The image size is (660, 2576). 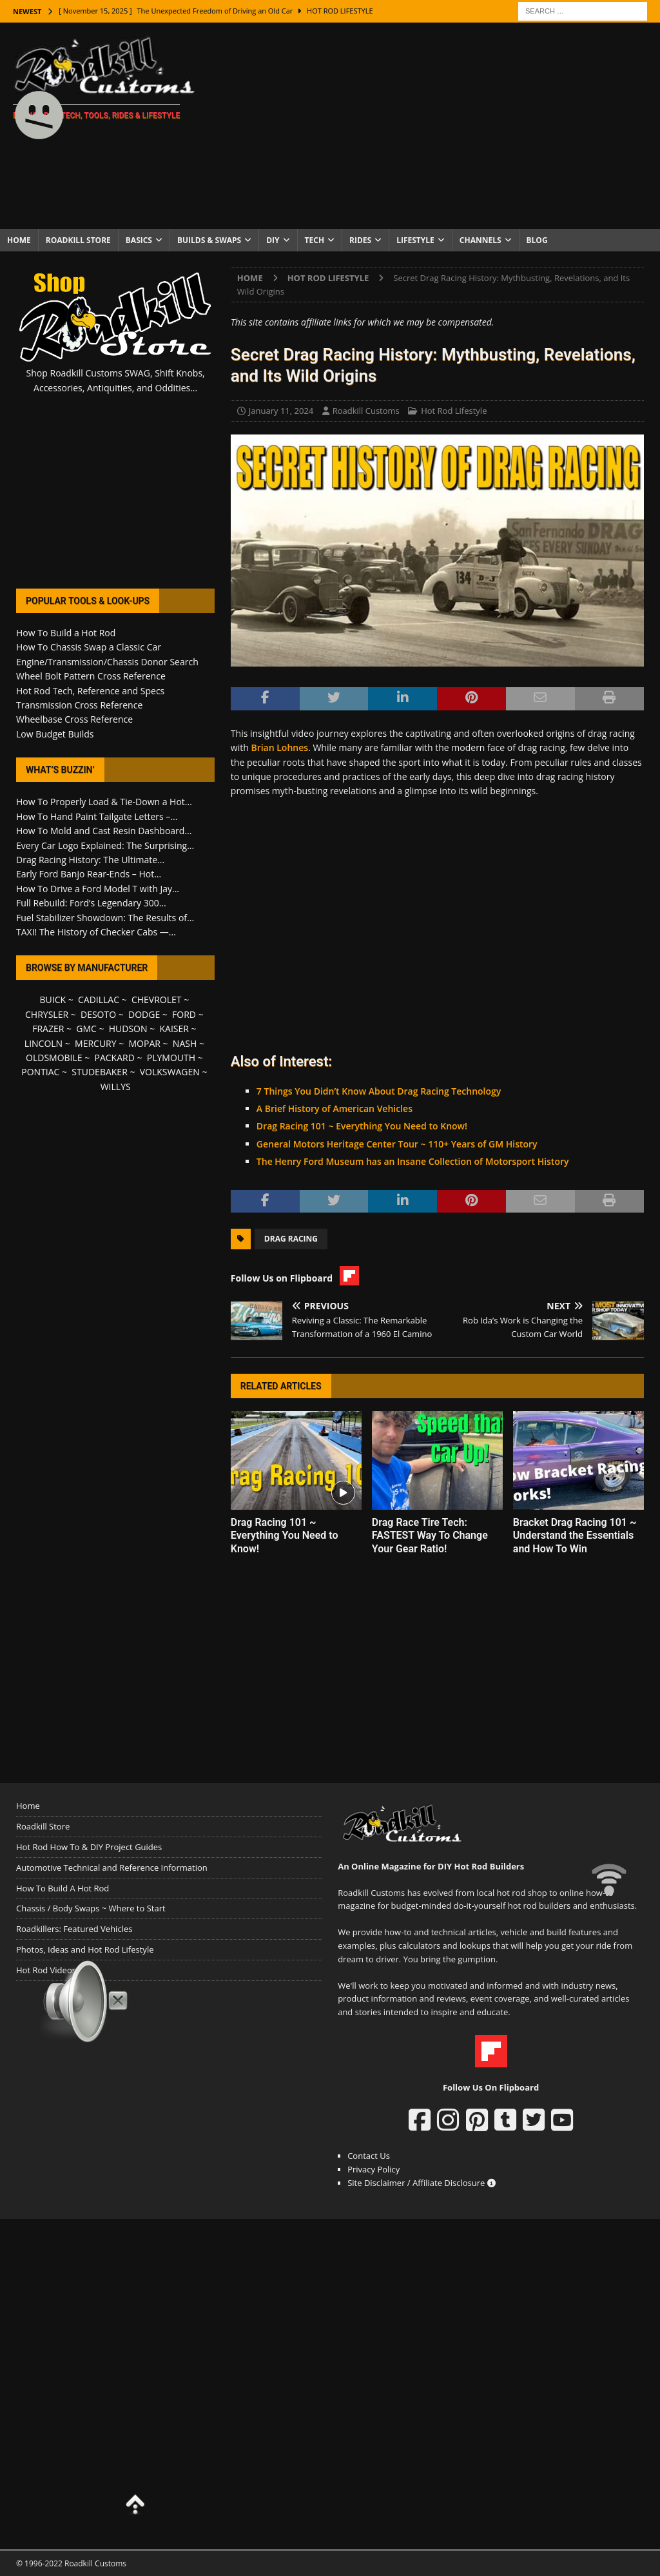 I want to click on indicates audio is muted, so click(x=84, y=2002).